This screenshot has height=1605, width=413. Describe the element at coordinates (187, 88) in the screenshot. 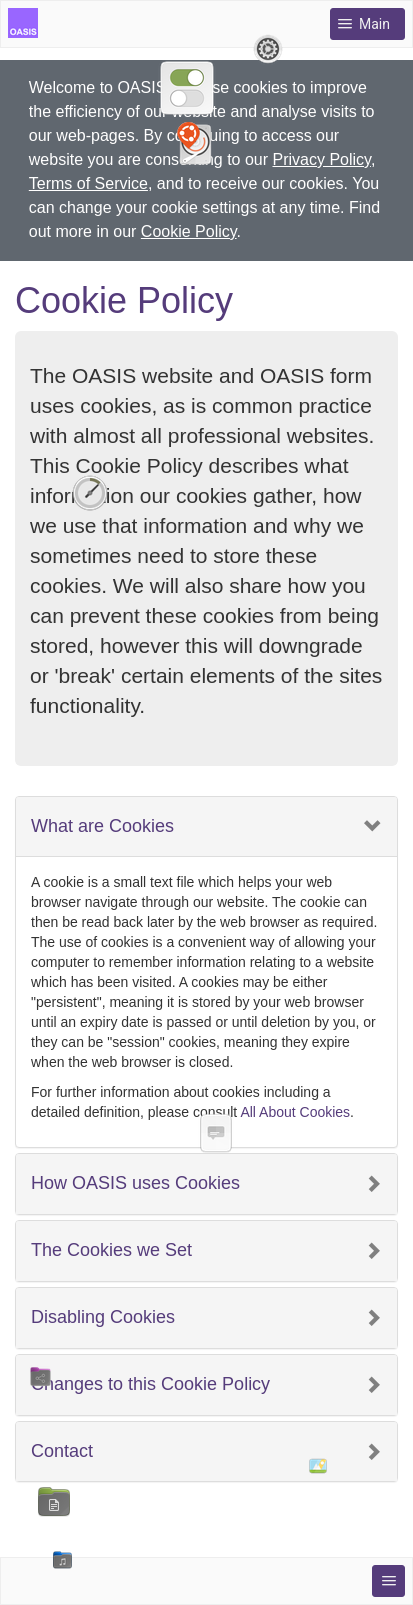

I see `open unity tweak tool settings` at that location.